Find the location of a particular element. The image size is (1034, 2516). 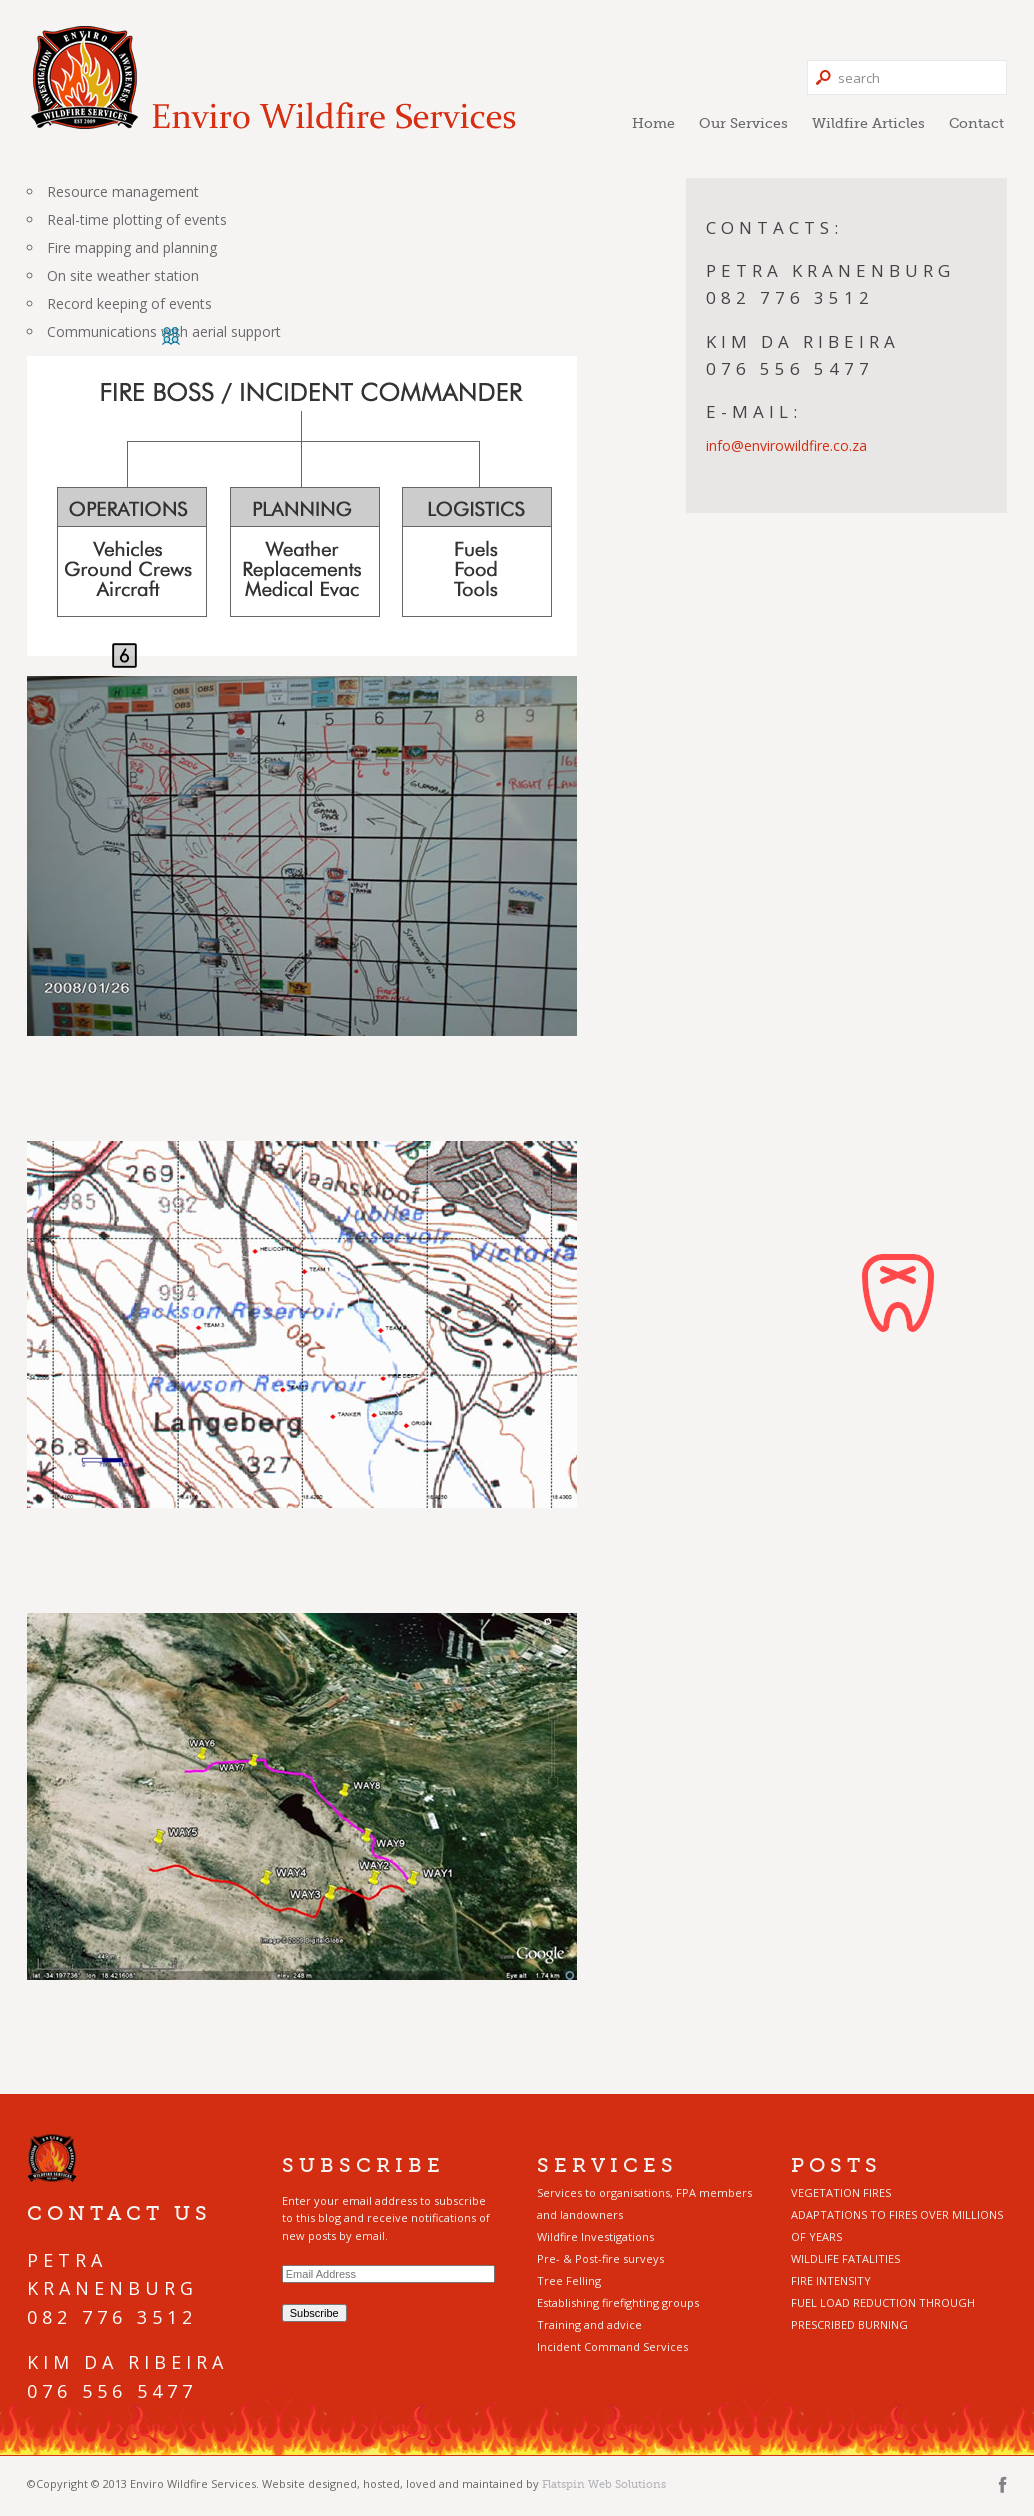

access dental or oral health features is located at coordinates (898, 1293).